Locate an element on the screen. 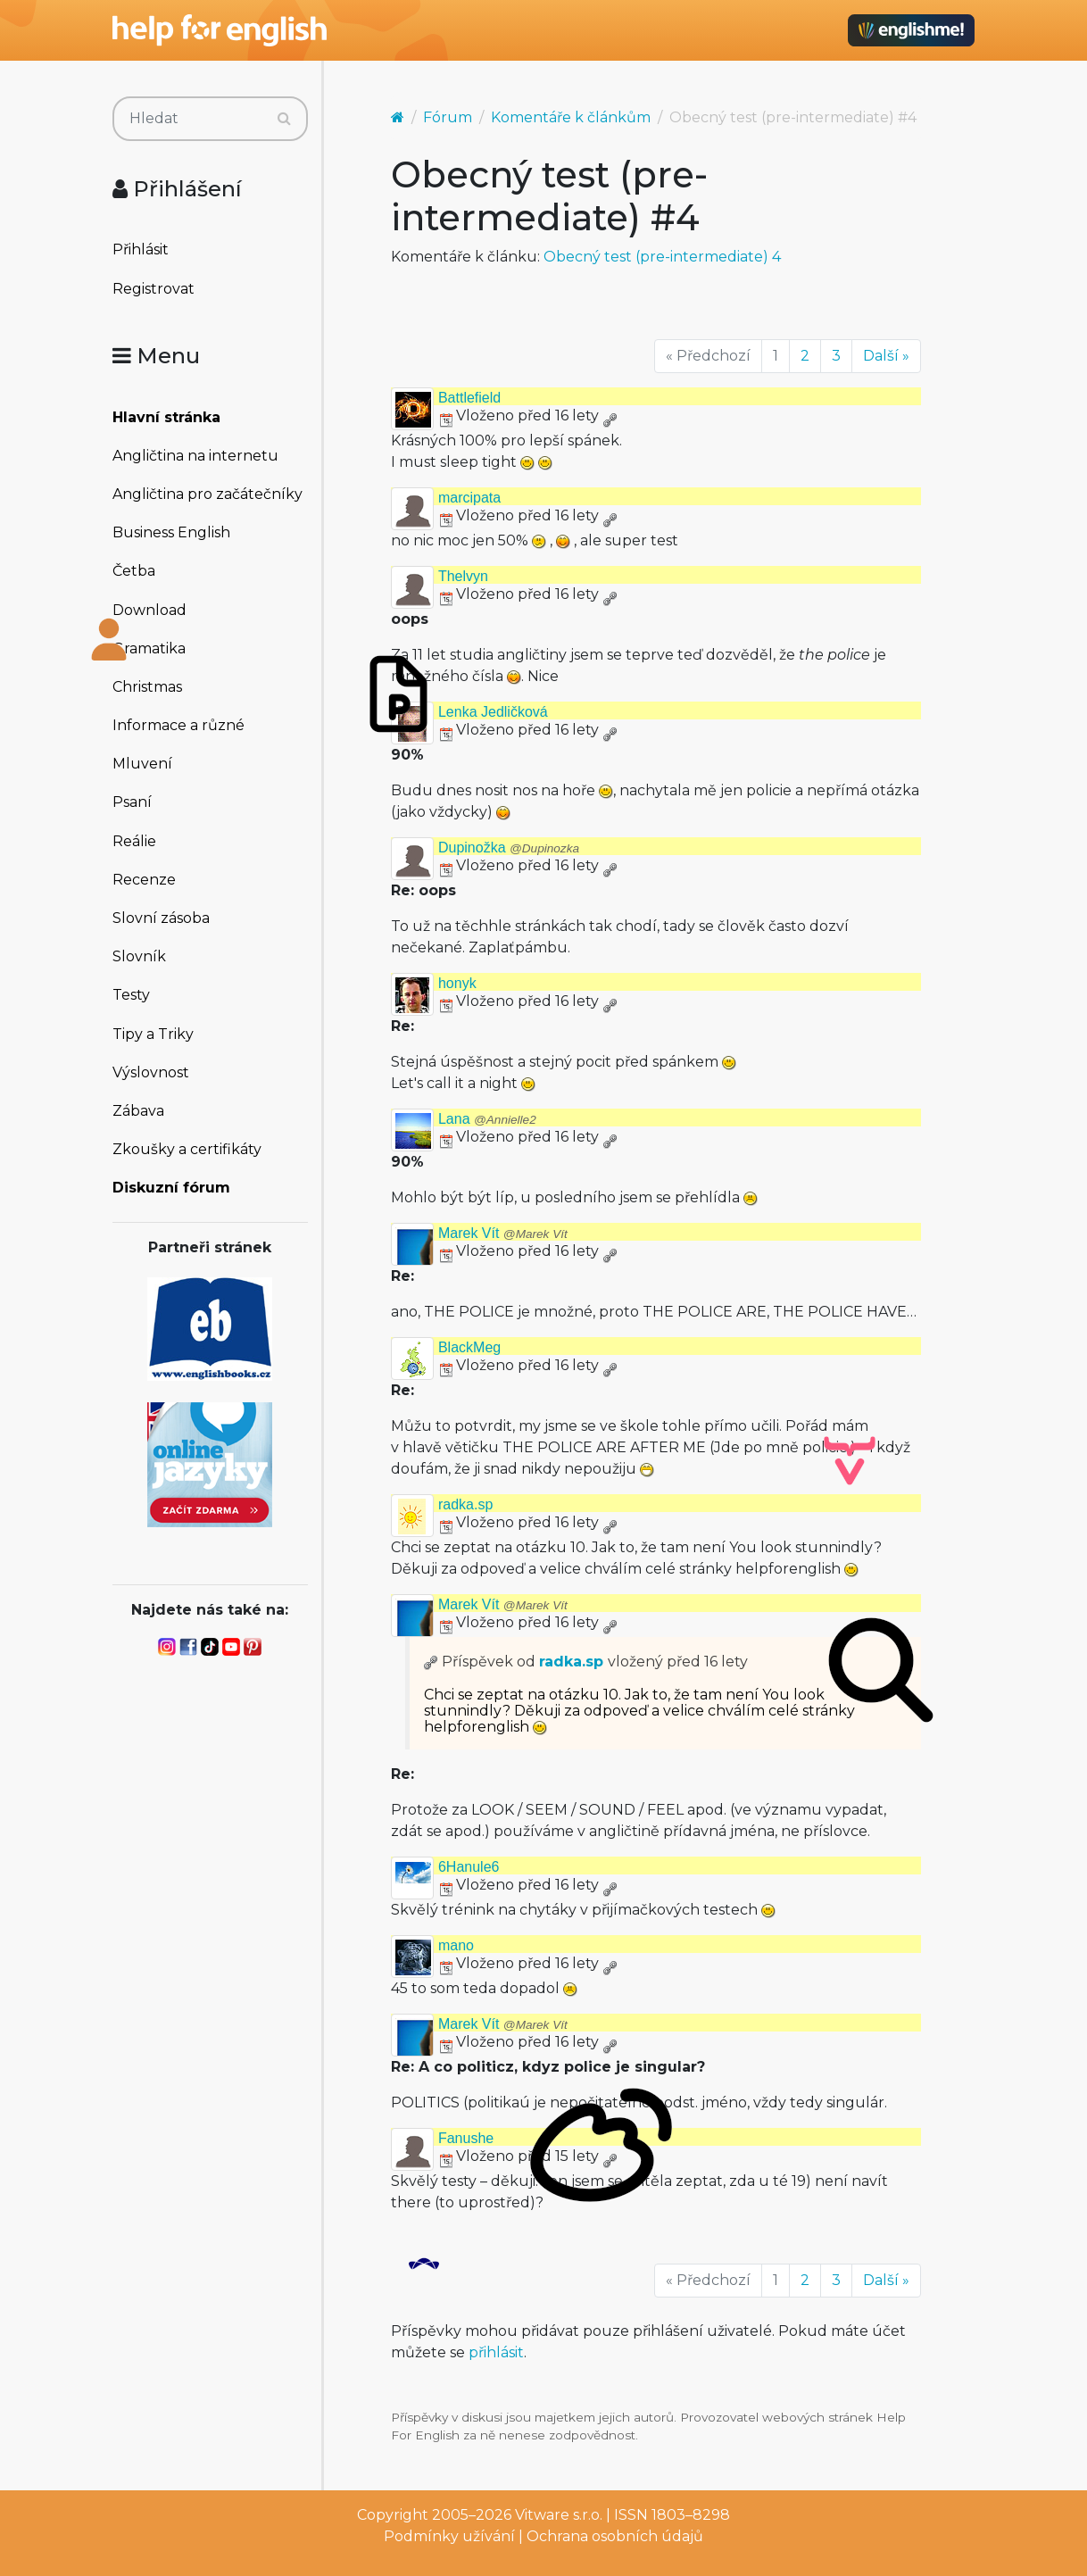 Image resolution: width=1087 pixels, height=2576 pixels. vaadin framework logo is located at coordinates (850, 1462).